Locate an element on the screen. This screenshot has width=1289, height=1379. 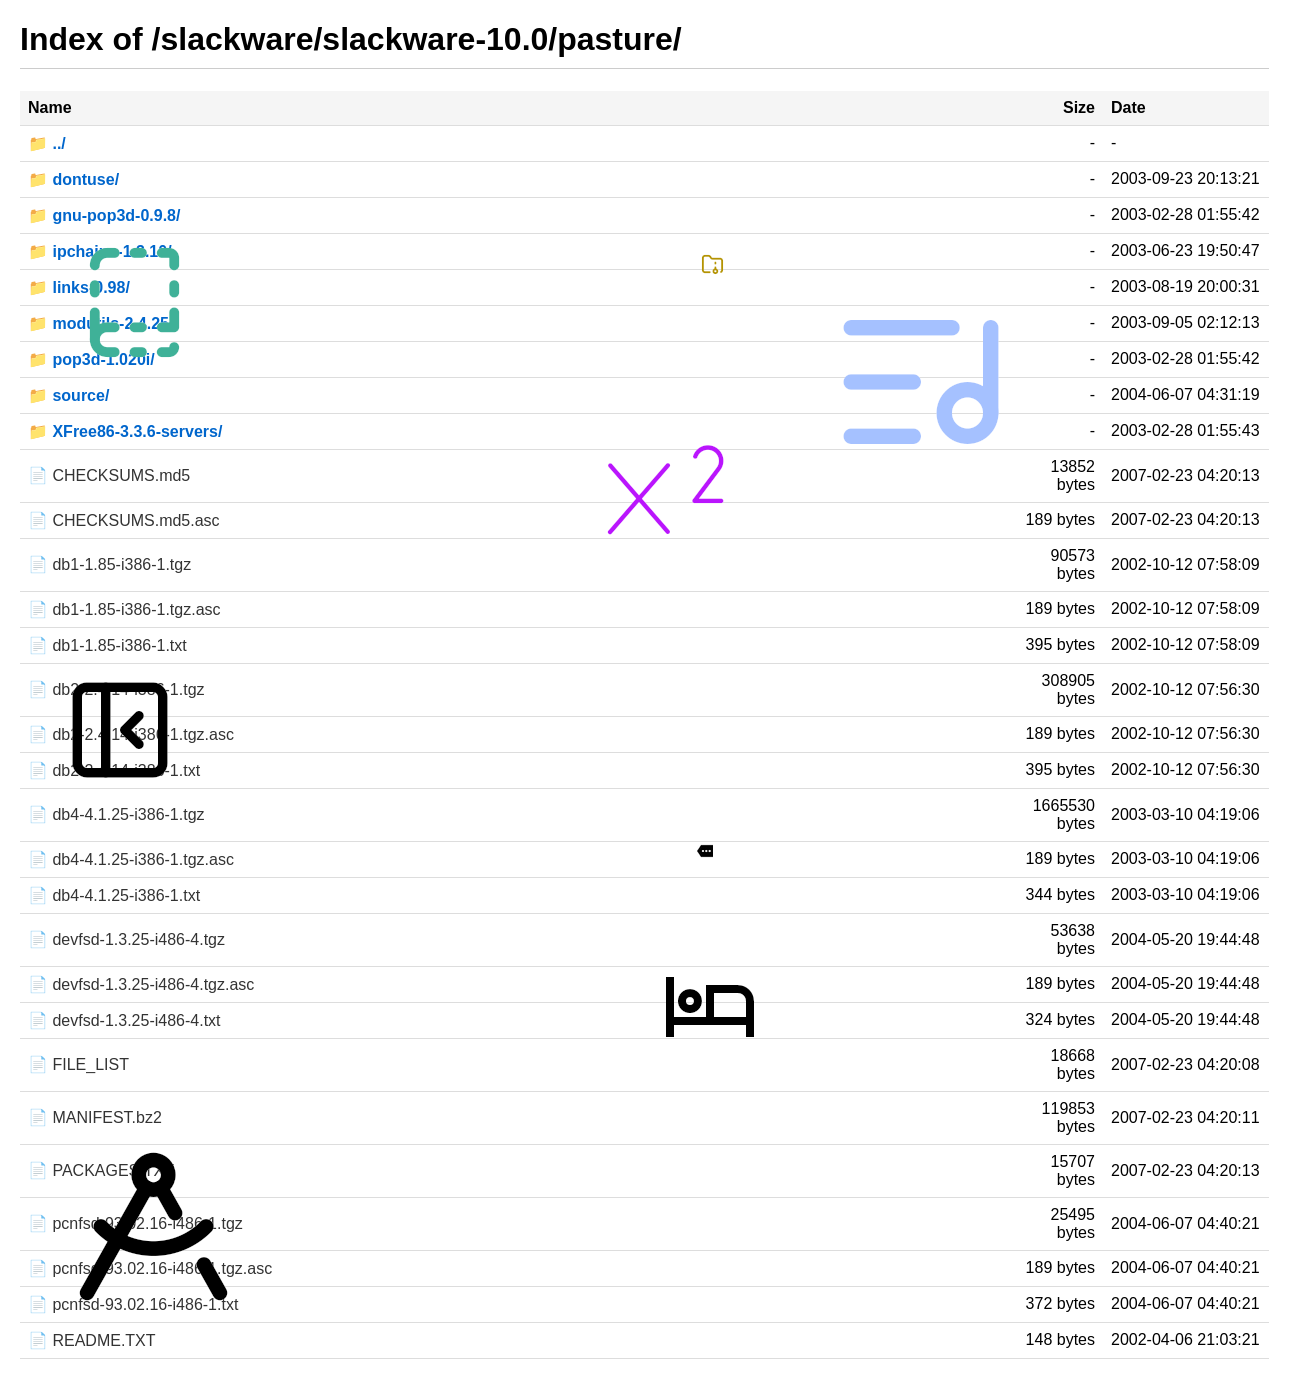
access design or drawing tools is located at coordinates (153, 1226).